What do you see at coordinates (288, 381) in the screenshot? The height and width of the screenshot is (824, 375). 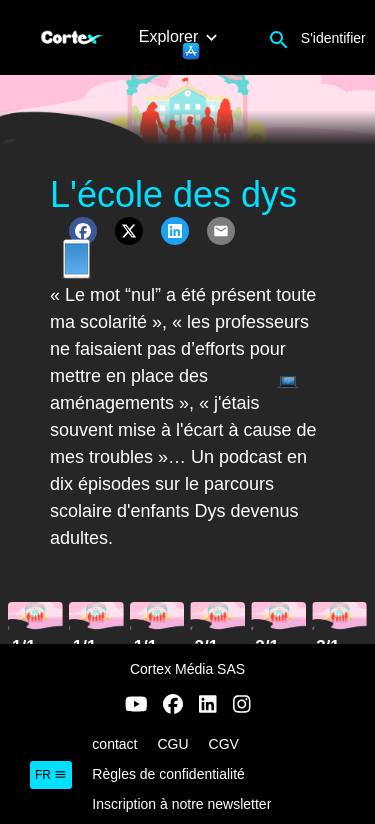 I see `represents a macbook device in system settings` at bounding box center [288, 381].